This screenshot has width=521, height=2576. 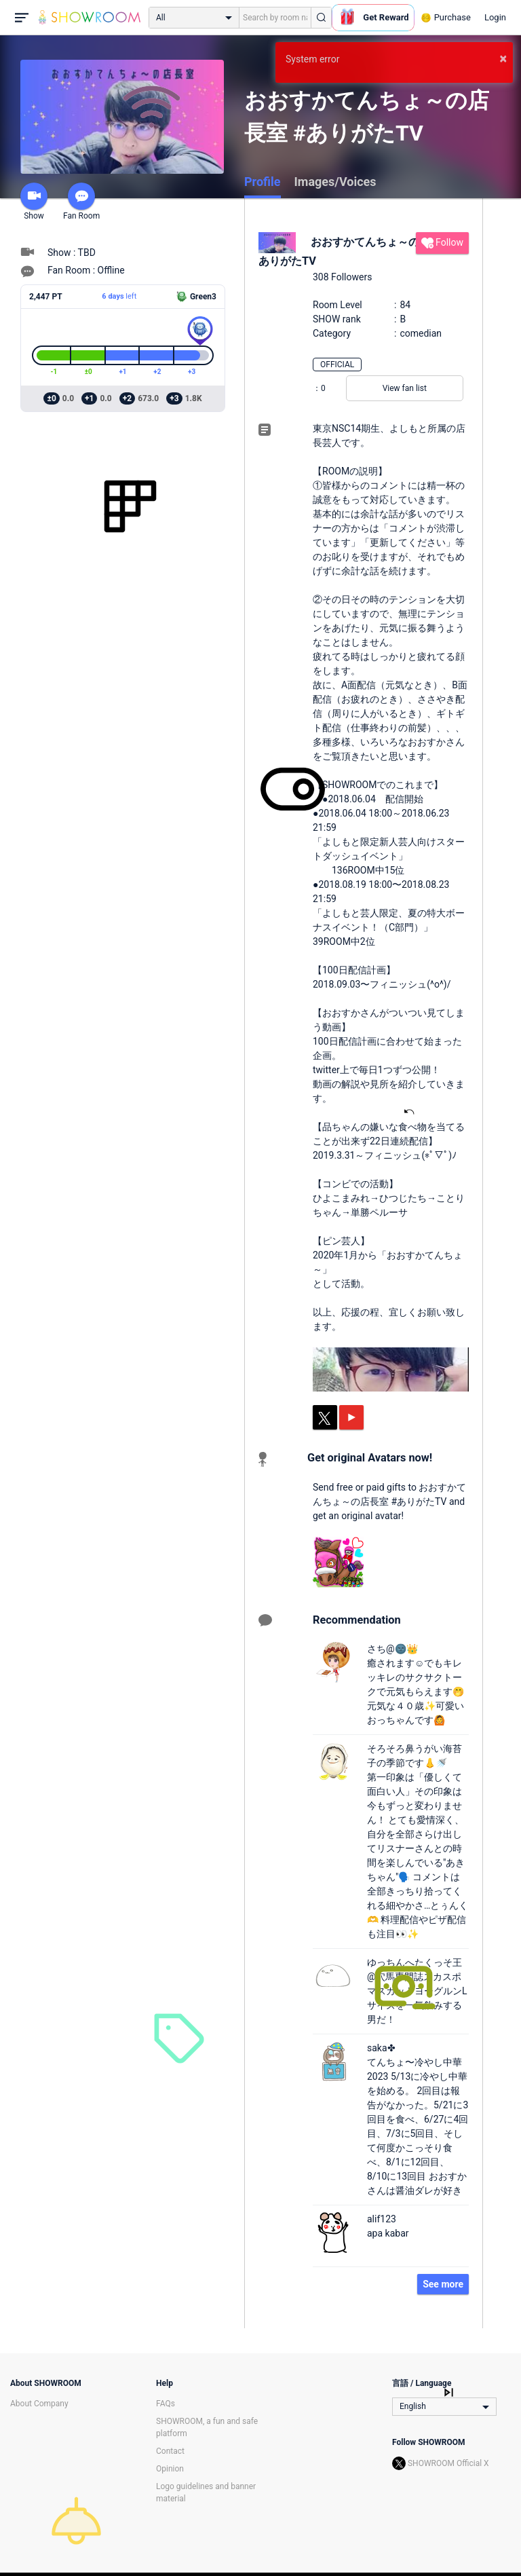 What do you see at coordinates (404, 1986) in the screenshot?
I see `subtract funds or reduce balance` at bounding box center [404, 1986].